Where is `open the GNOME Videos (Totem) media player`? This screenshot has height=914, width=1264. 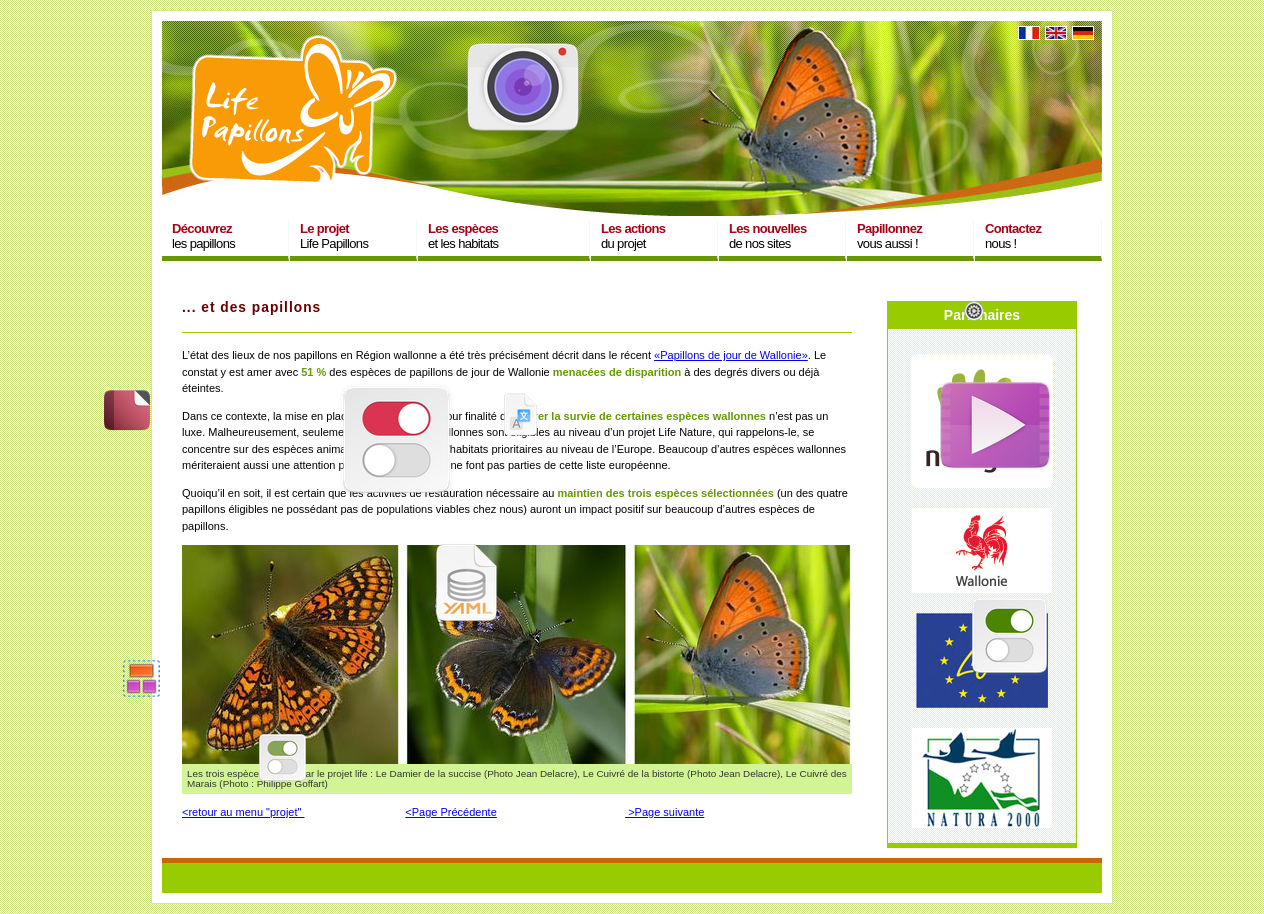 open the GNOME Videos (Totem) media player is located at coordinates (995, 425).